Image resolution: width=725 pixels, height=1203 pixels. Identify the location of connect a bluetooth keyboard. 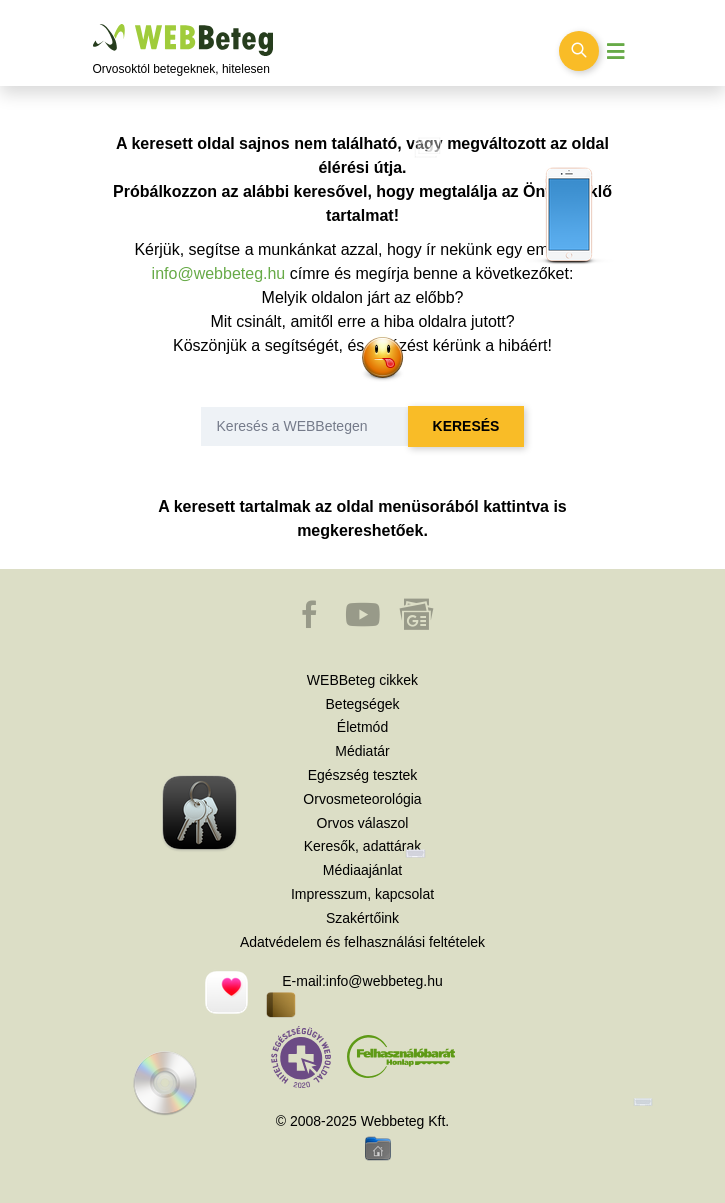
(643, 1102).